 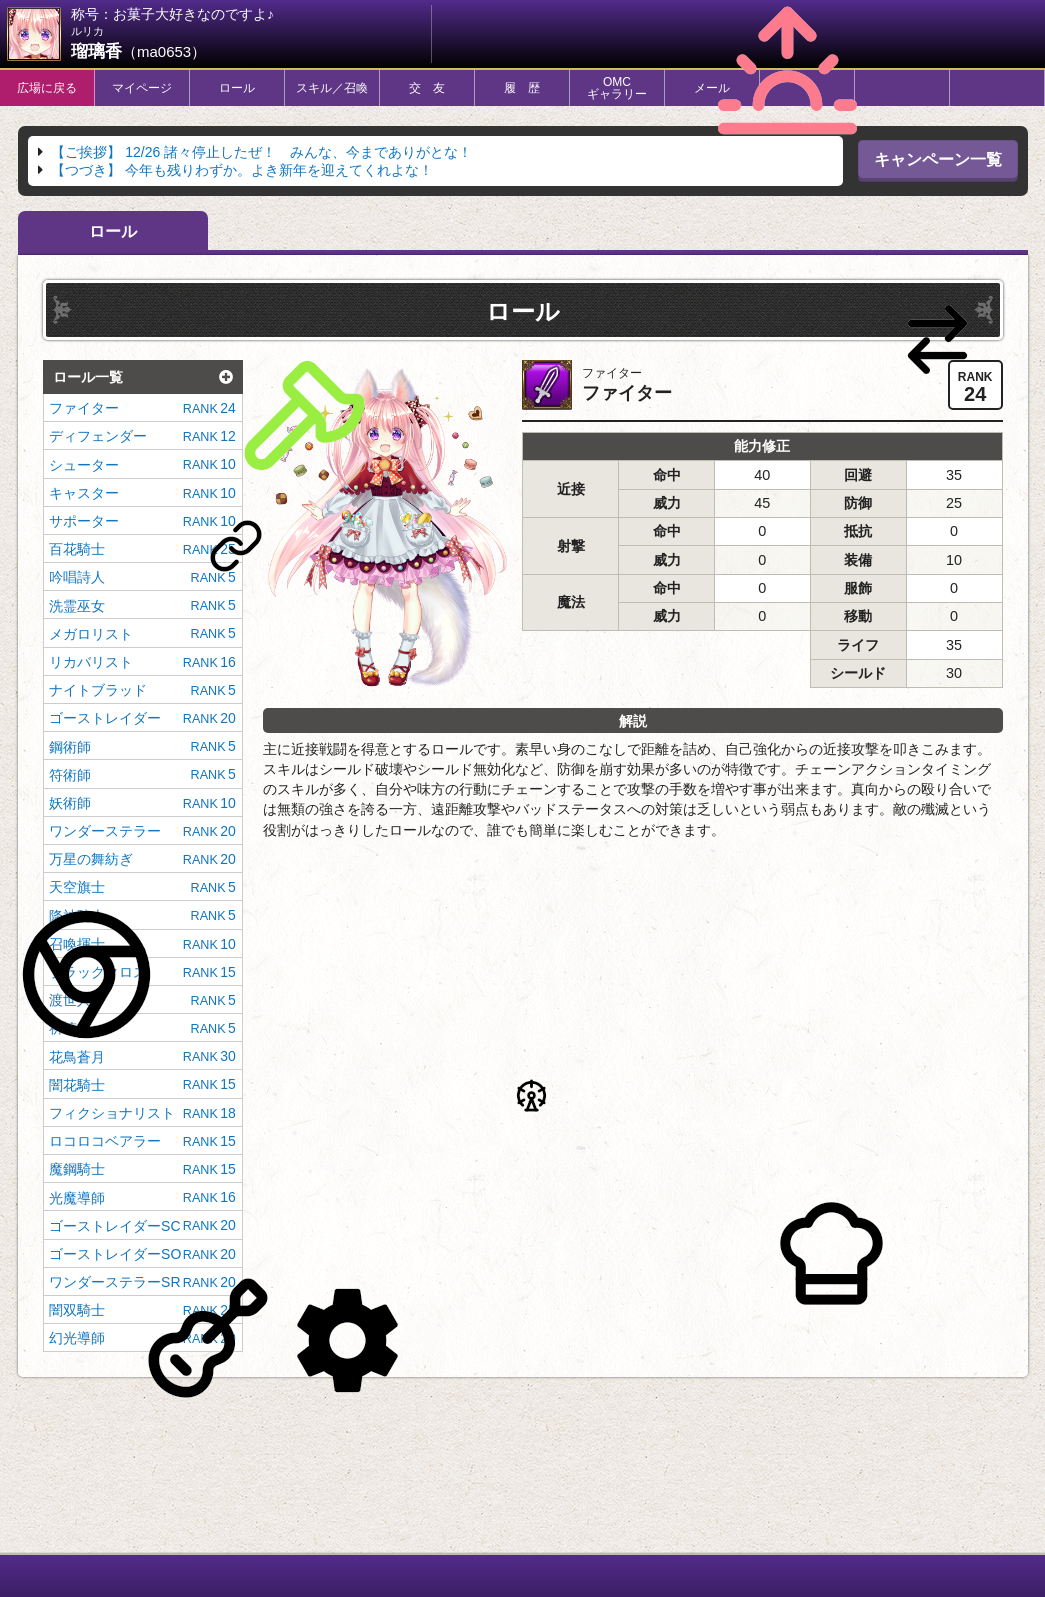 I want to click on view amusement park or carnival attractions, so click(x=531, y=1095).